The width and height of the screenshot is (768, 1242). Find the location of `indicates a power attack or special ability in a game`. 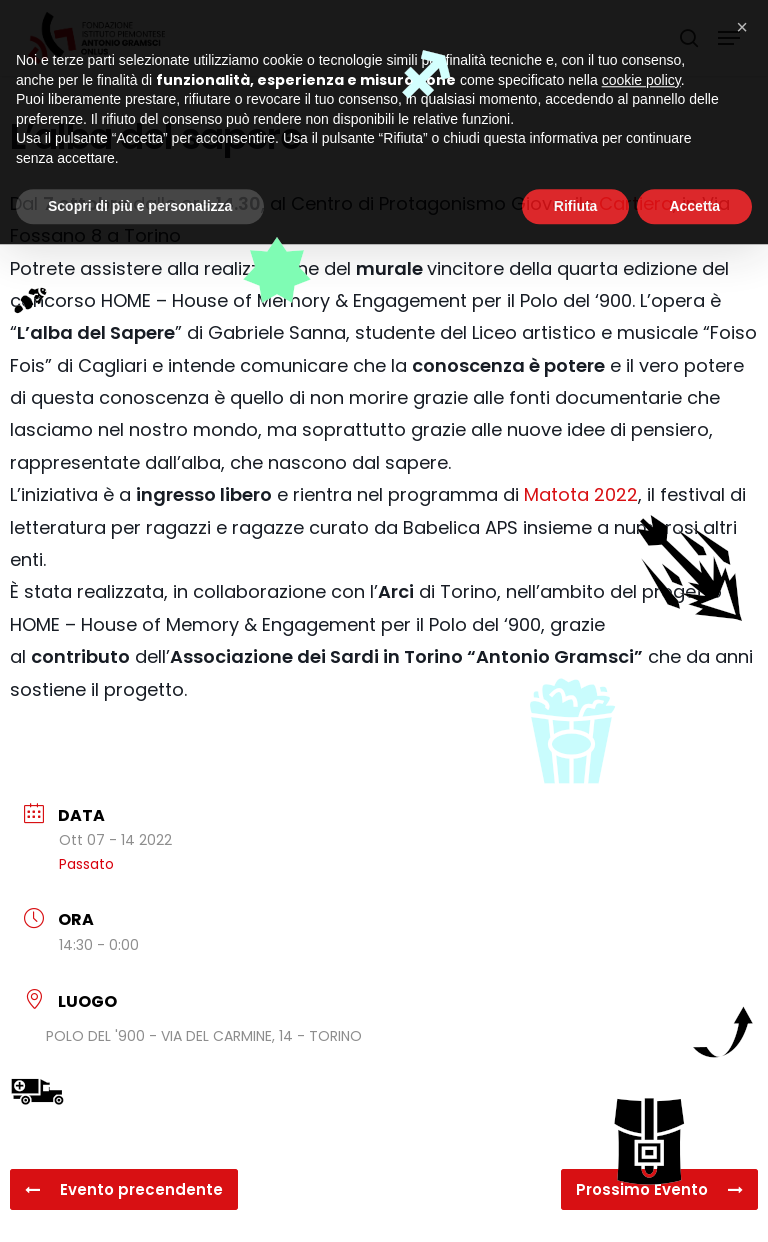

indicates a power attack or special ability in a game is located at coordinates (689, 568).